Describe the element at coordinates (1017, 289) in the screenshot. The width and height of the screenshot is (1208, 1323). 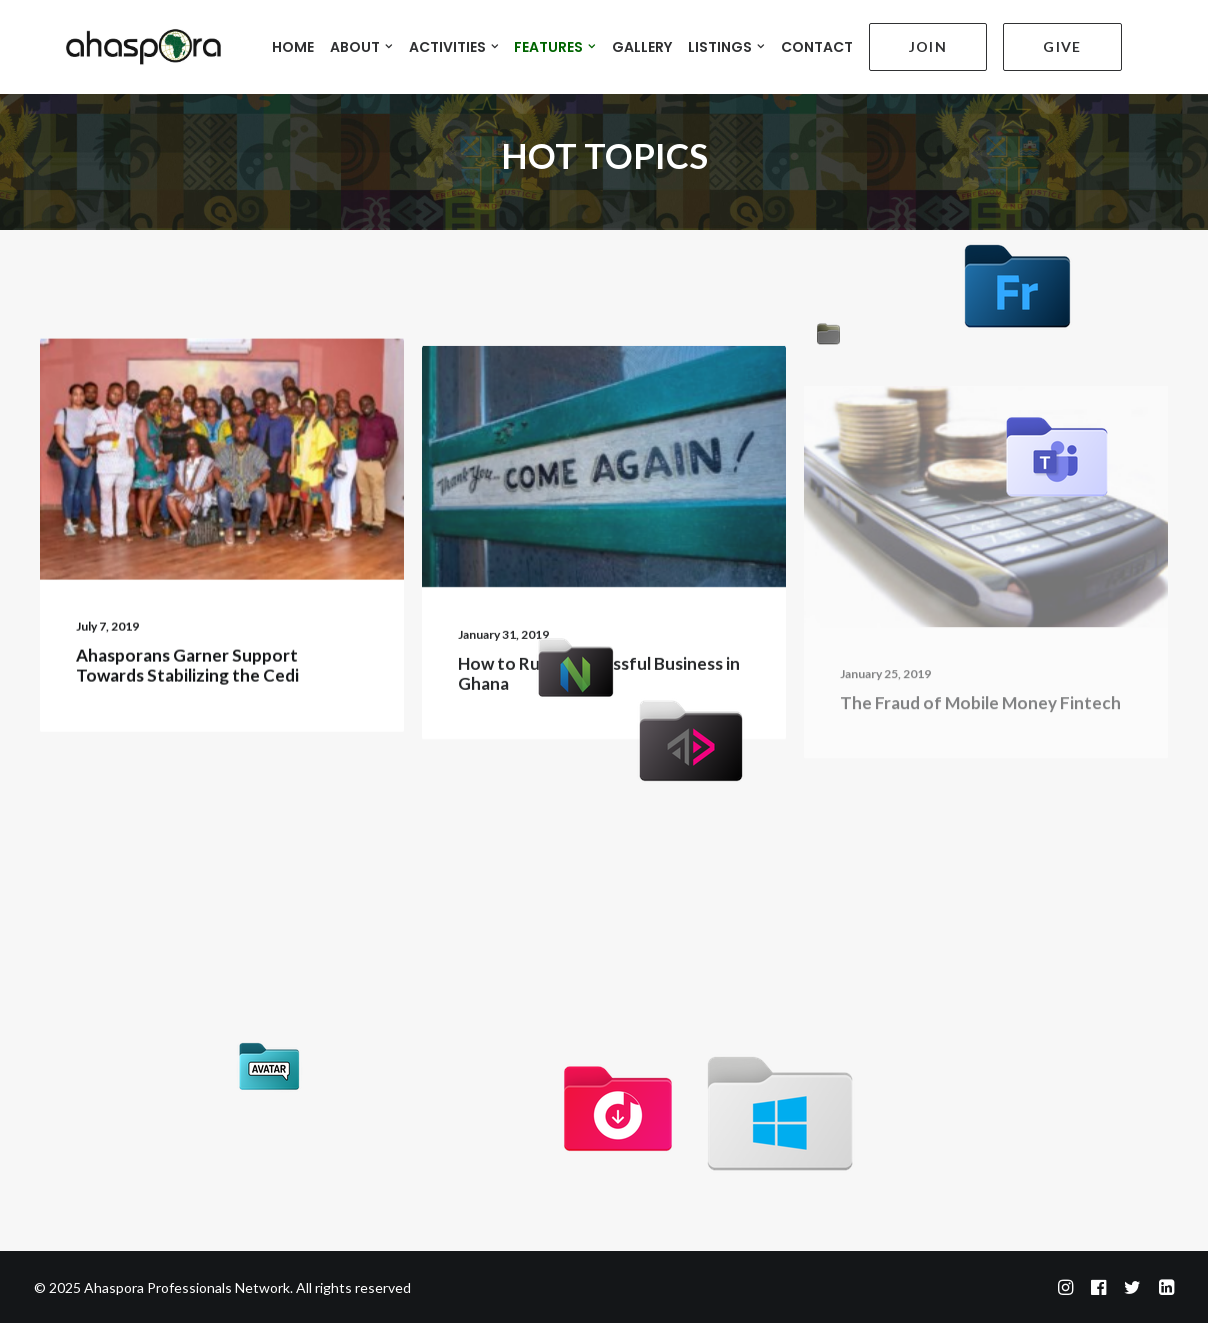
I see `open adobe fresco project folder` at that location.